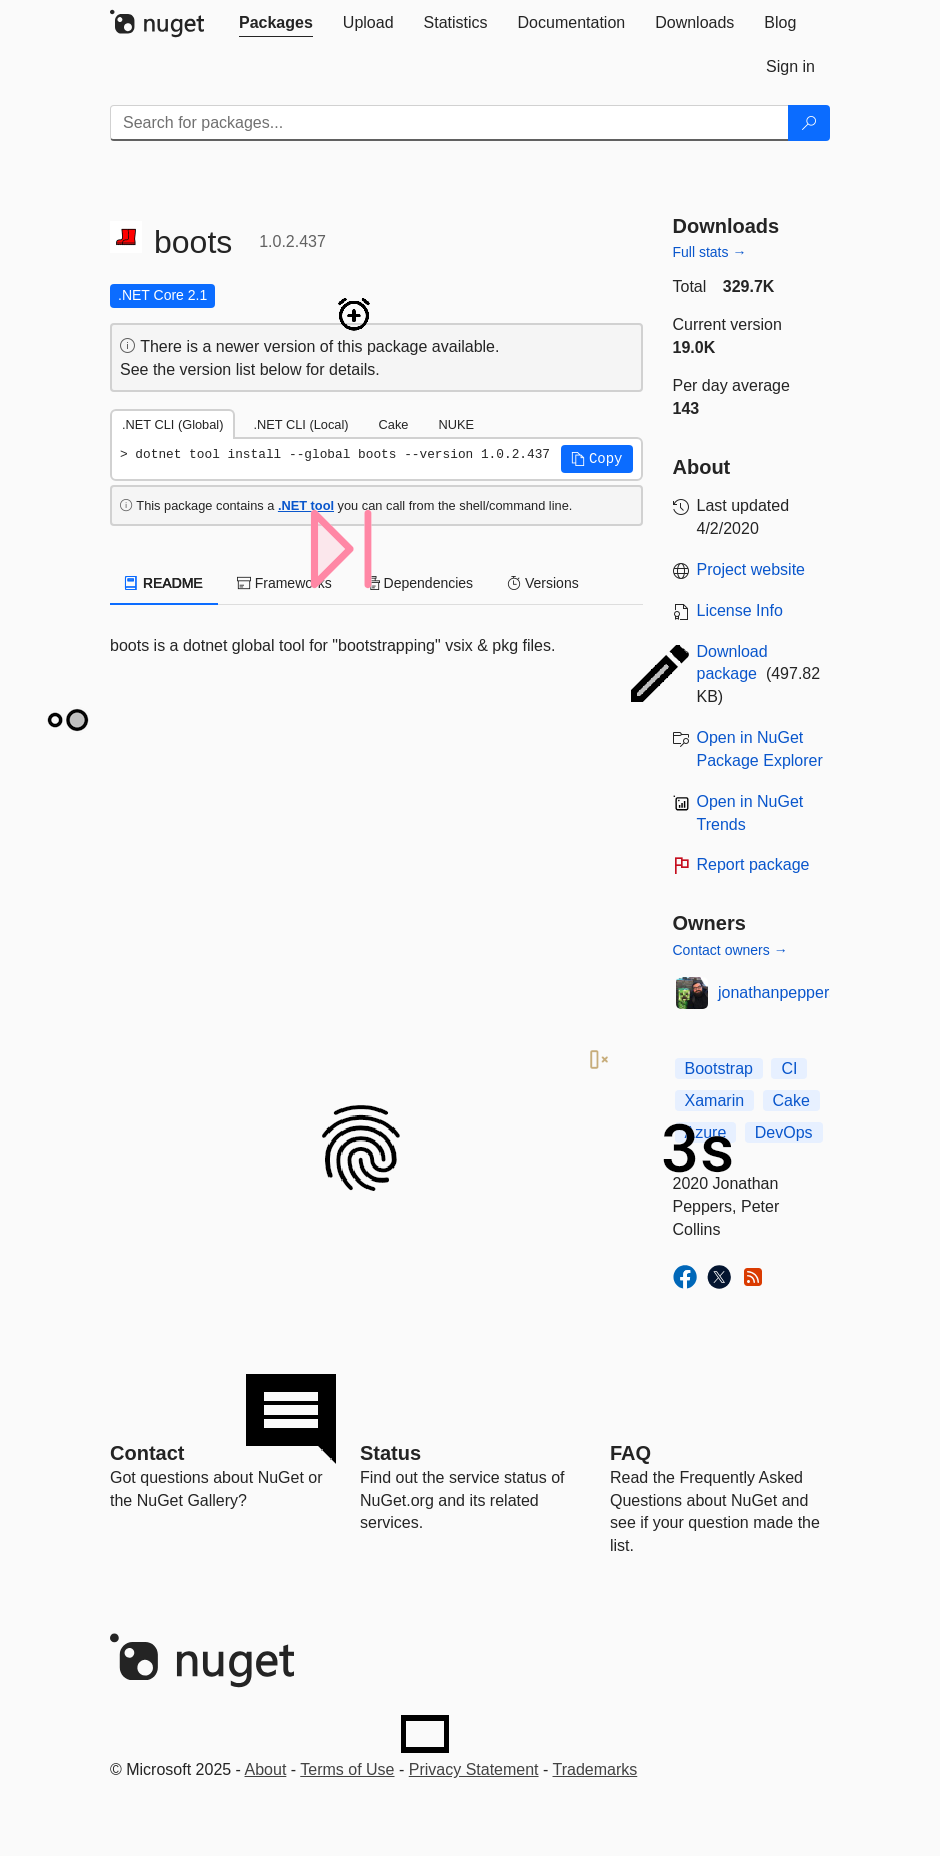 The image size is (940, 1856). Describe the element at coordinates (68, 720) in the screenshot. I see `toggle HDR strong mode for photos` at that location.